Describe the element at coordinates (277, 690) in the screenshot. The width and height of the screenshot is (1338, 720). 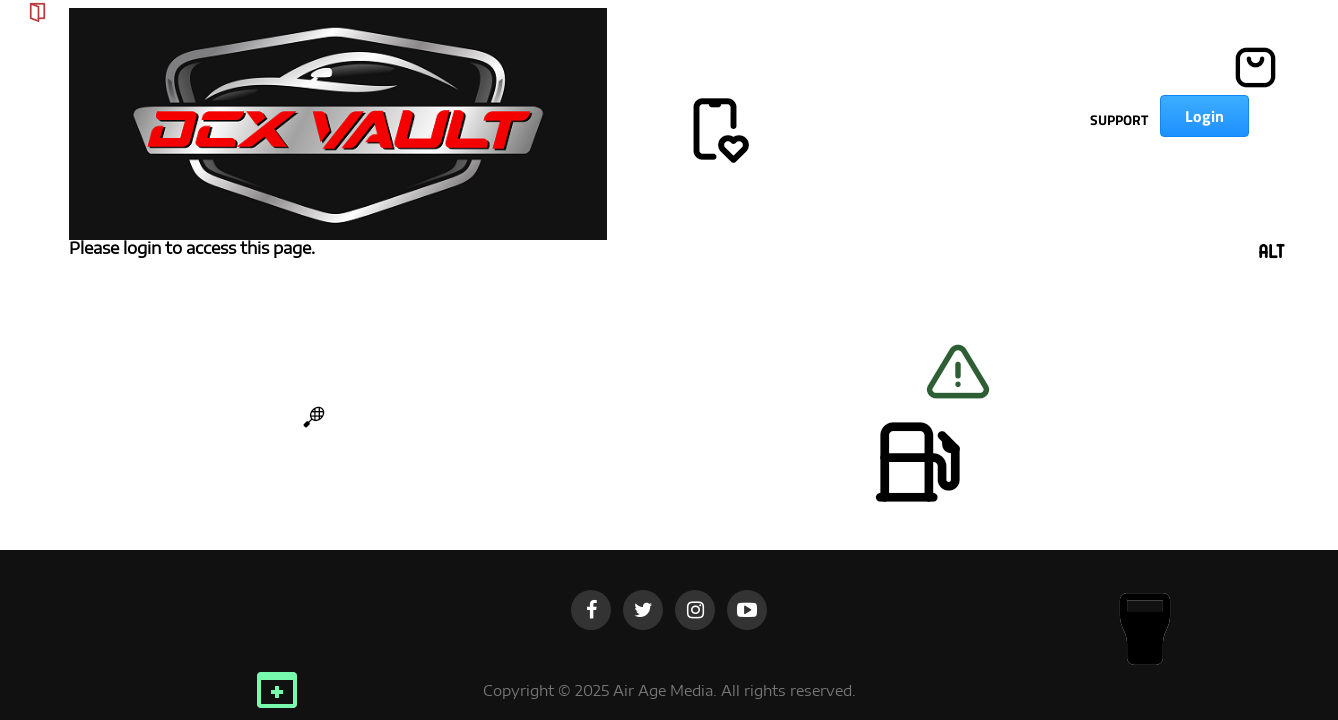
I see `open a new window` at that location.